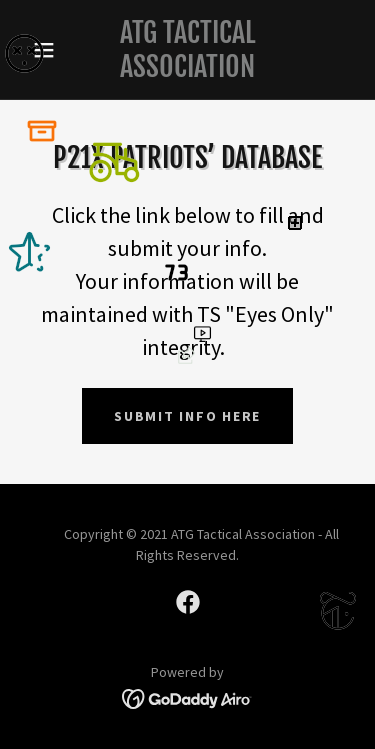 This screenshot has height=749, width=375. What do you see at coordinates (42, 131) in the screenshot?
I see `archive item or conversation` at bounding box center [42, 131].